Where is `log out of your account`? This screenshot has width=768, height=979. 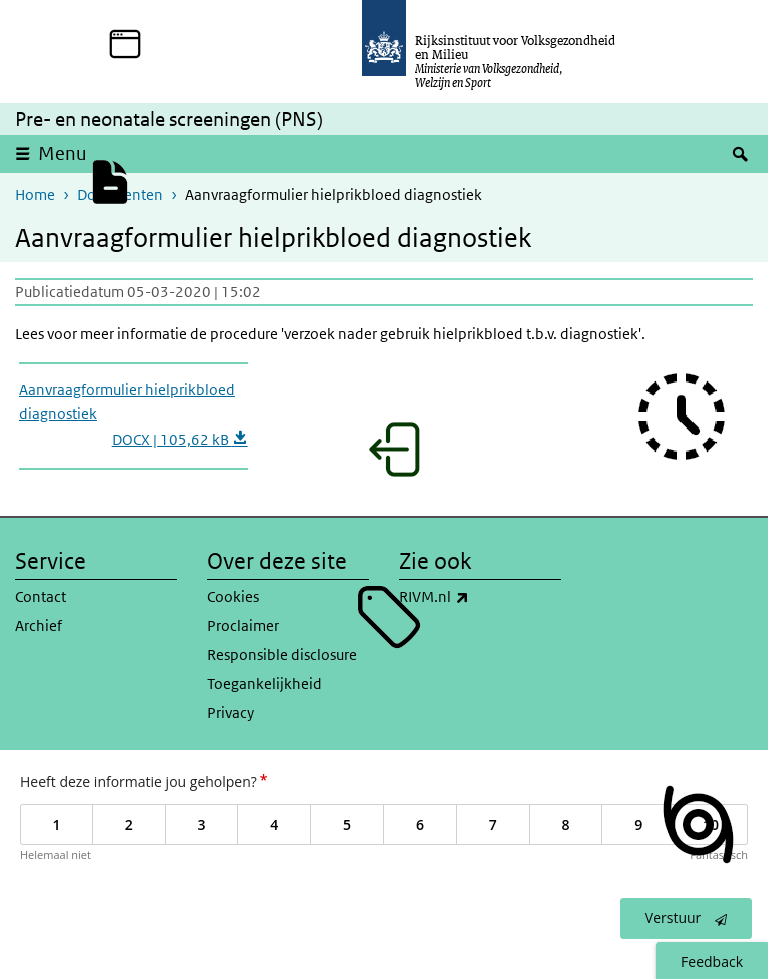
log out of your account is located at coordinates (398, 449).